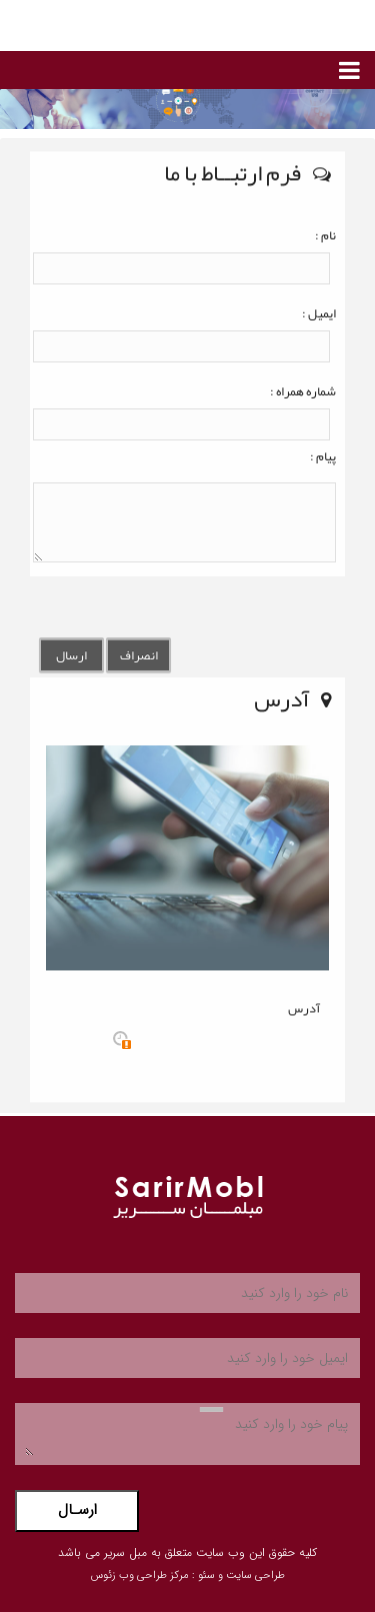 This screenshot has width=375, height=1612. Describe the element at coordinates (211, 1409) in the screenshot. I see `remove an item from a list` at that location.